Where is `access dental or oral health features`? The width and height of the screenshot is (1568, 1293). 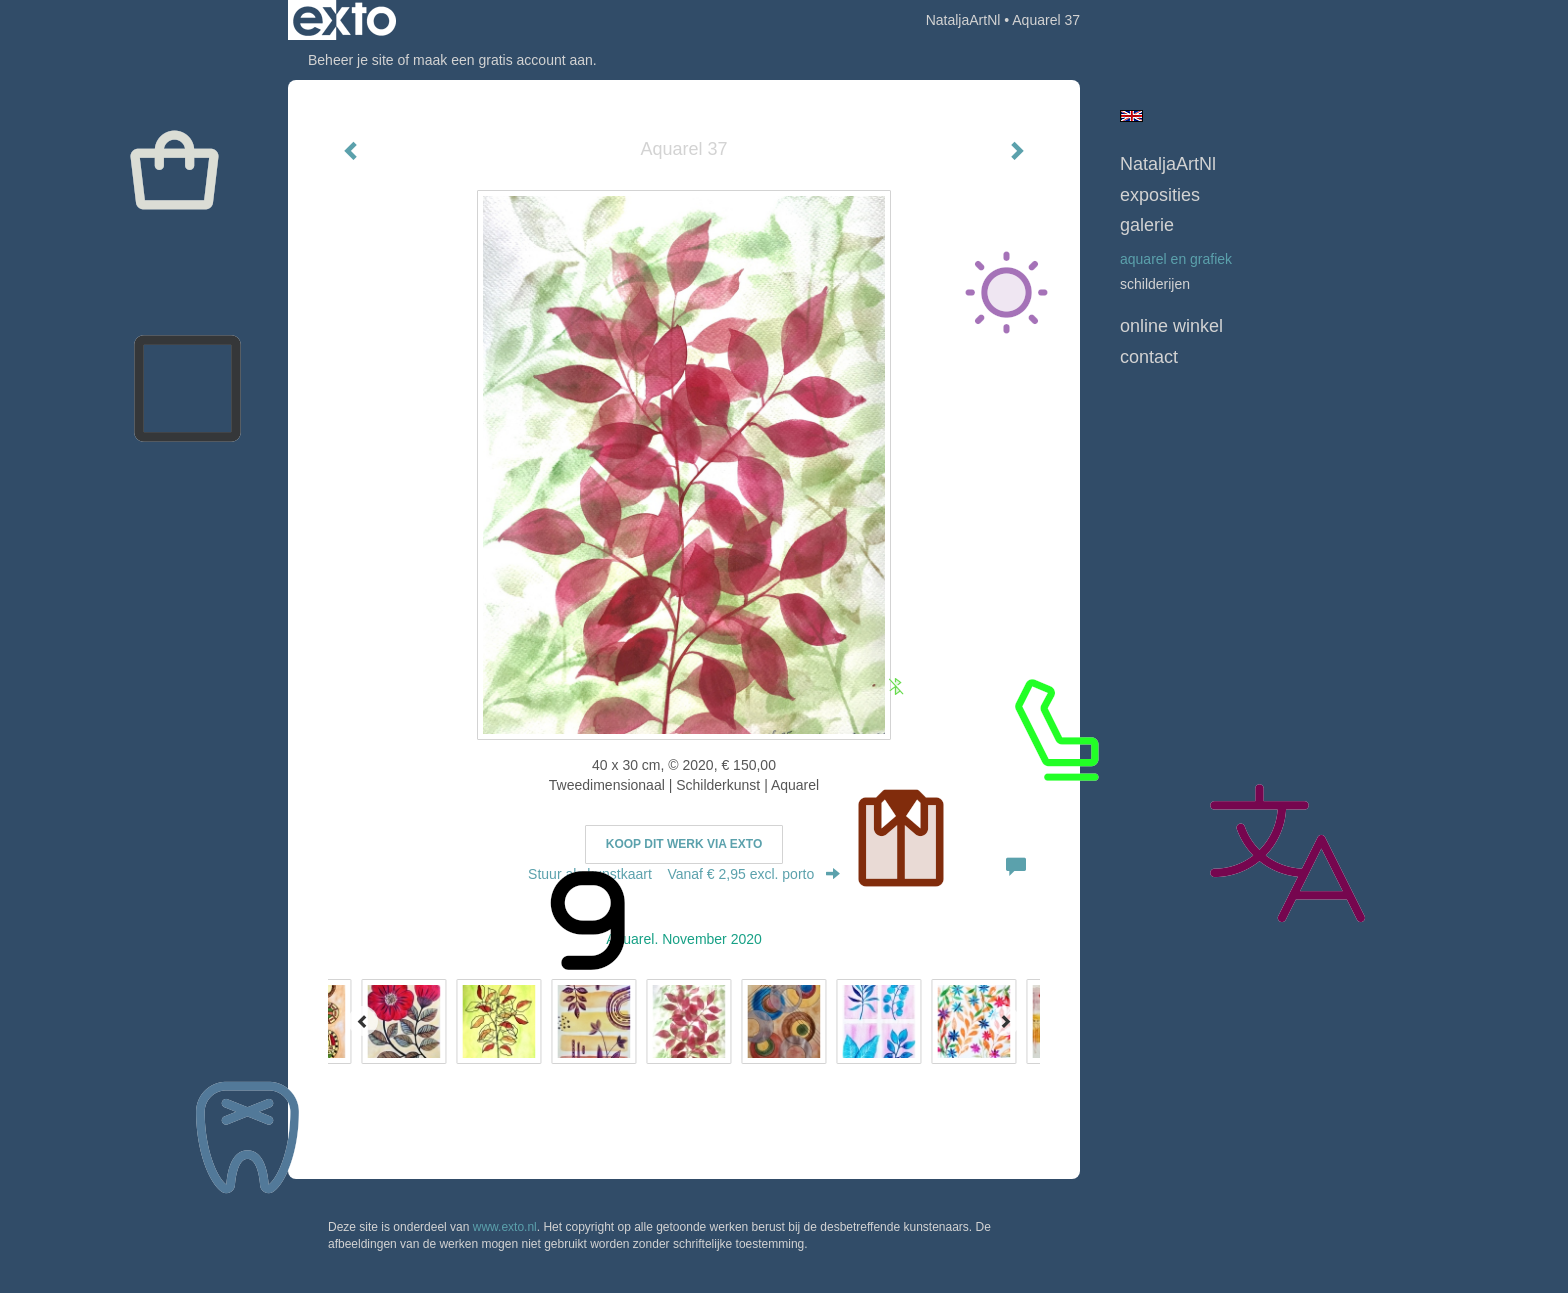 access dental or oral health features is located at coordinates (247, 1137).